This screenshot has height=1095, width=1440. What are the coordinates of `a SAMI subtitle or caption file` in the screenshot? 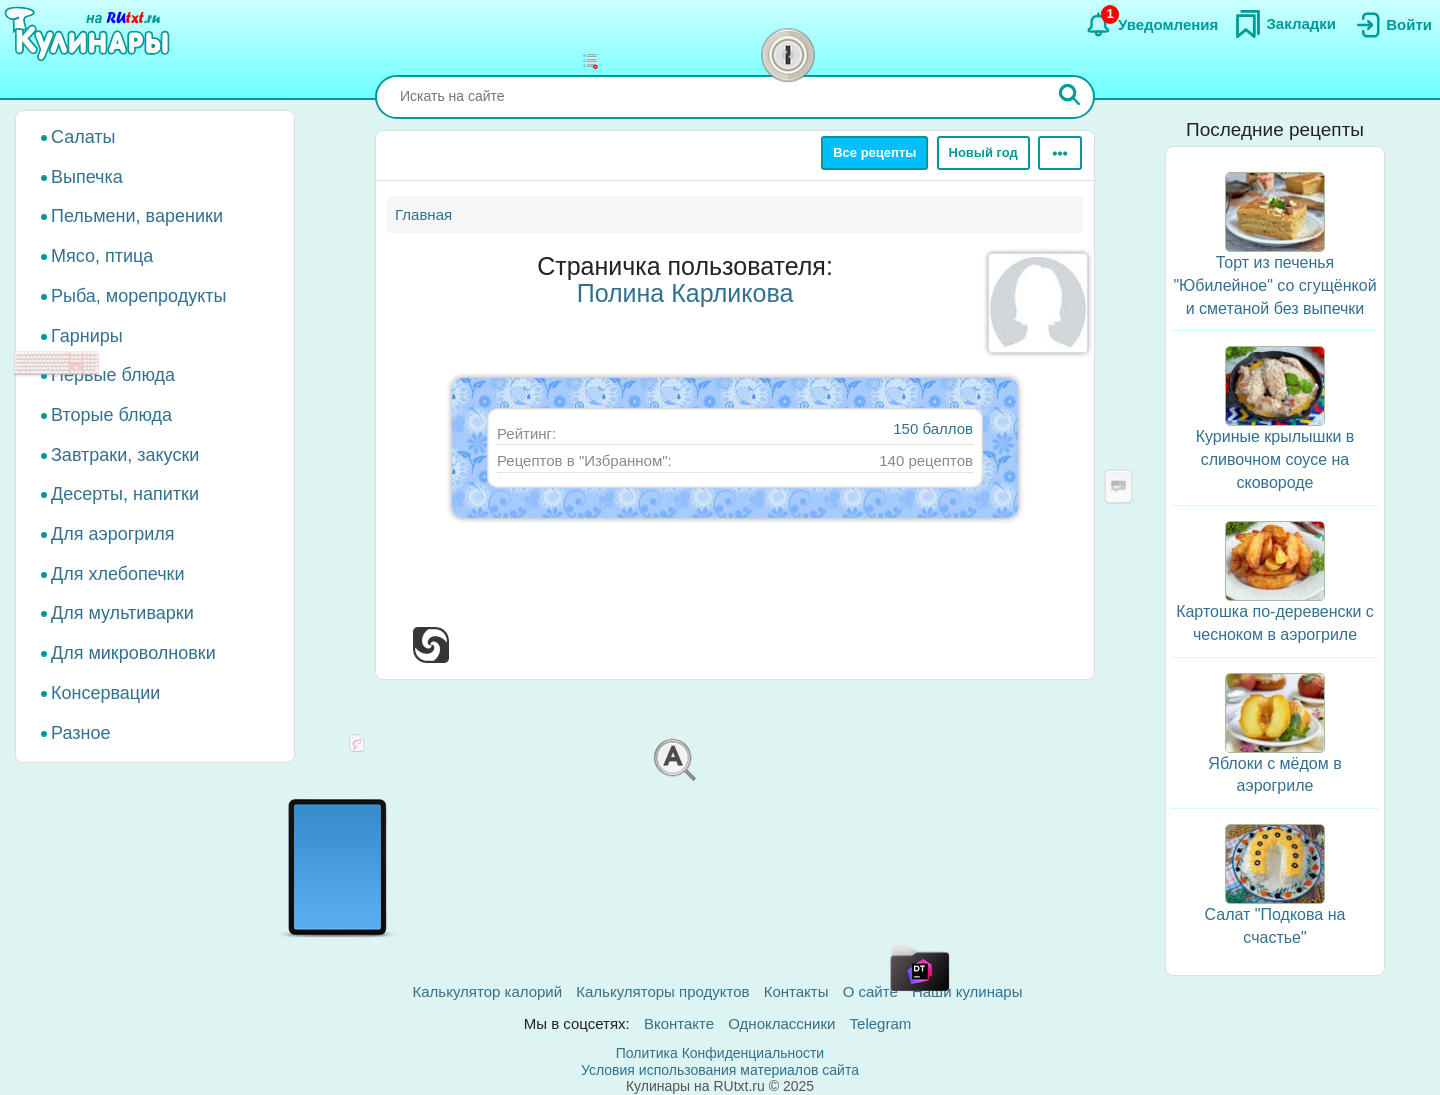 It's located at (1118, 486).